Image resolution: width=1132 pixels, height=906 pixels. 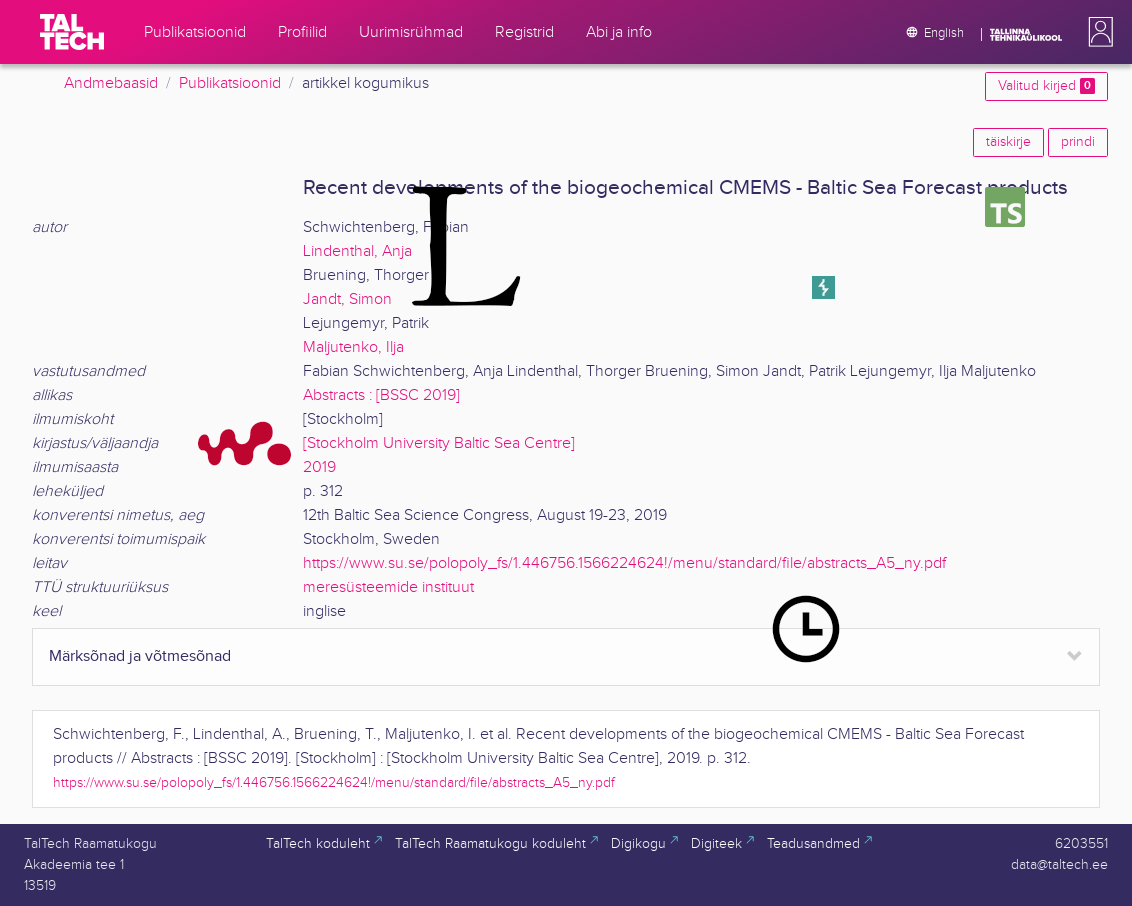 What do you see at coordinates (806, 629) in the screenshot?
I see `view time or clock settings` at bounding box center [806, 629].